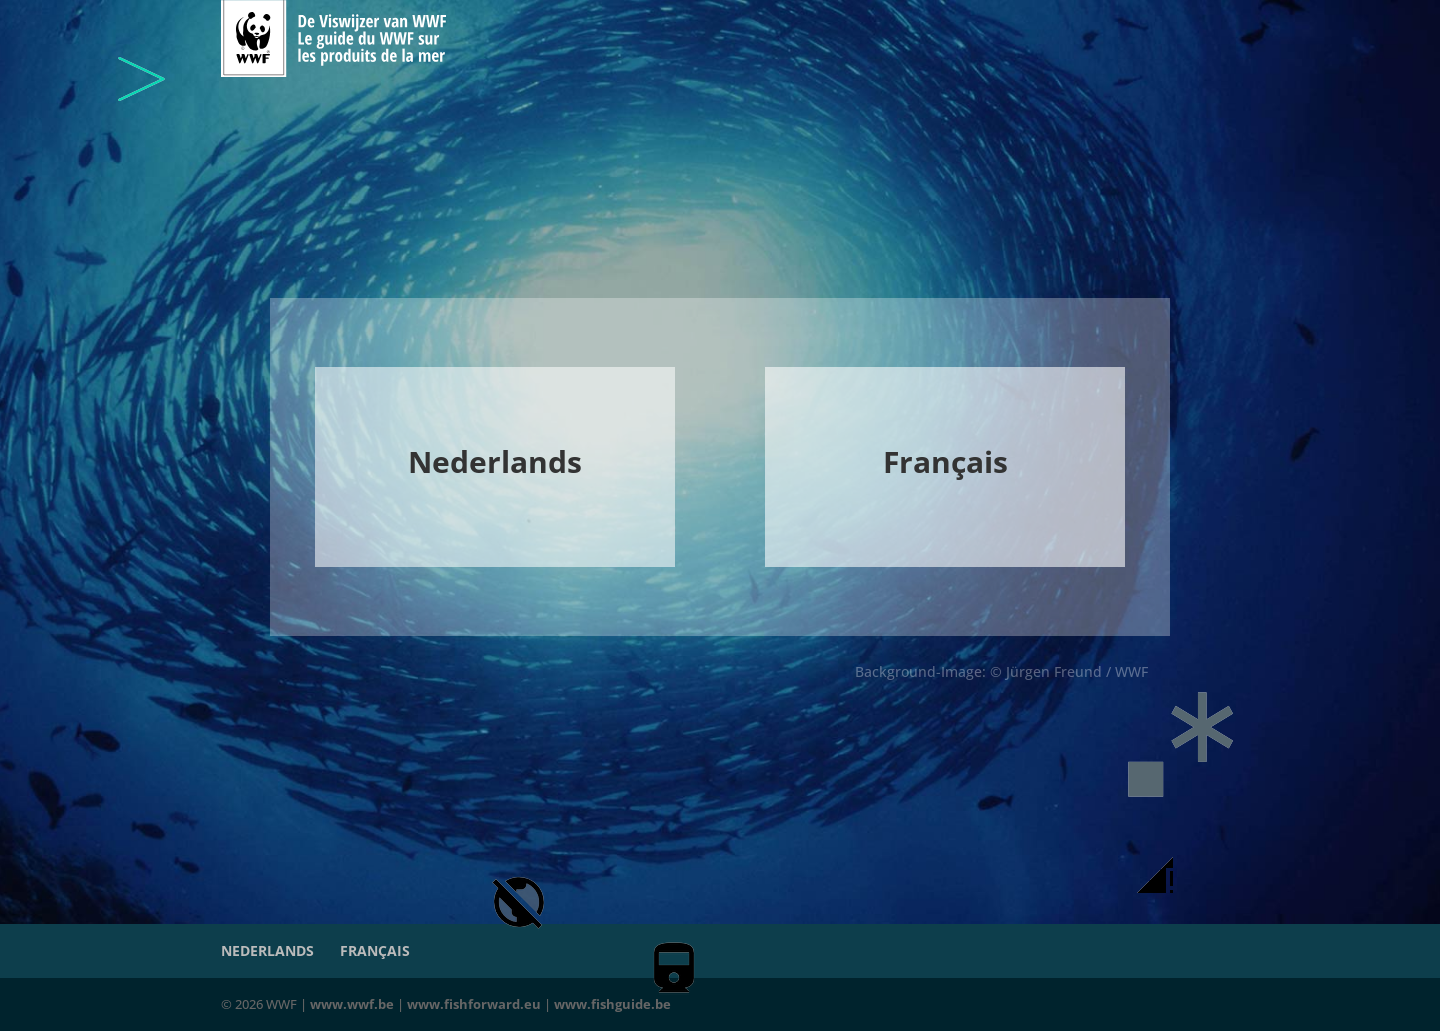  Describe the element at coordinates (138, 79) in the screenshot. I see `navigate to the next item` at that location.